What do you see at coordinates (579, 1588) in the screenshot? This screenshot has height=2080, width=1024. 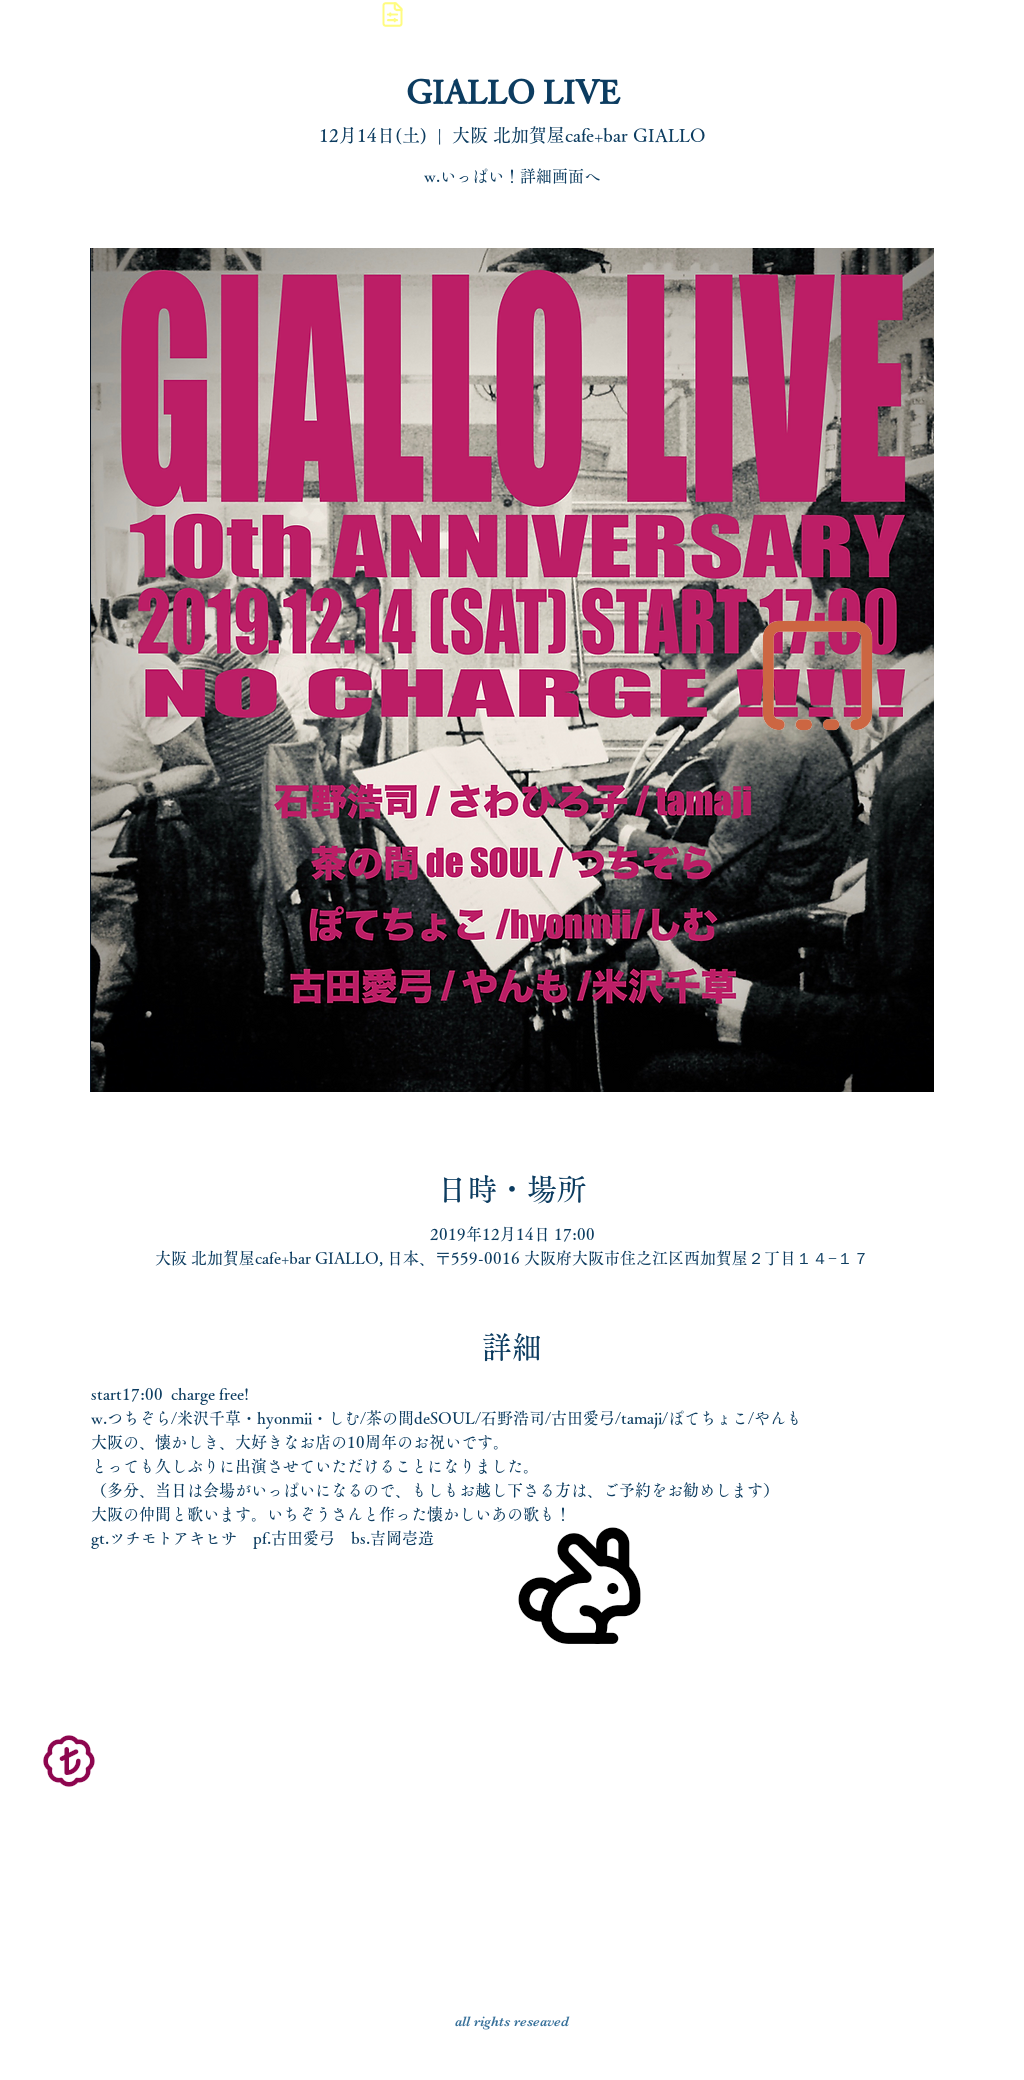 I see `indicates fast or quick mode` at bounding box center [579, 1588].